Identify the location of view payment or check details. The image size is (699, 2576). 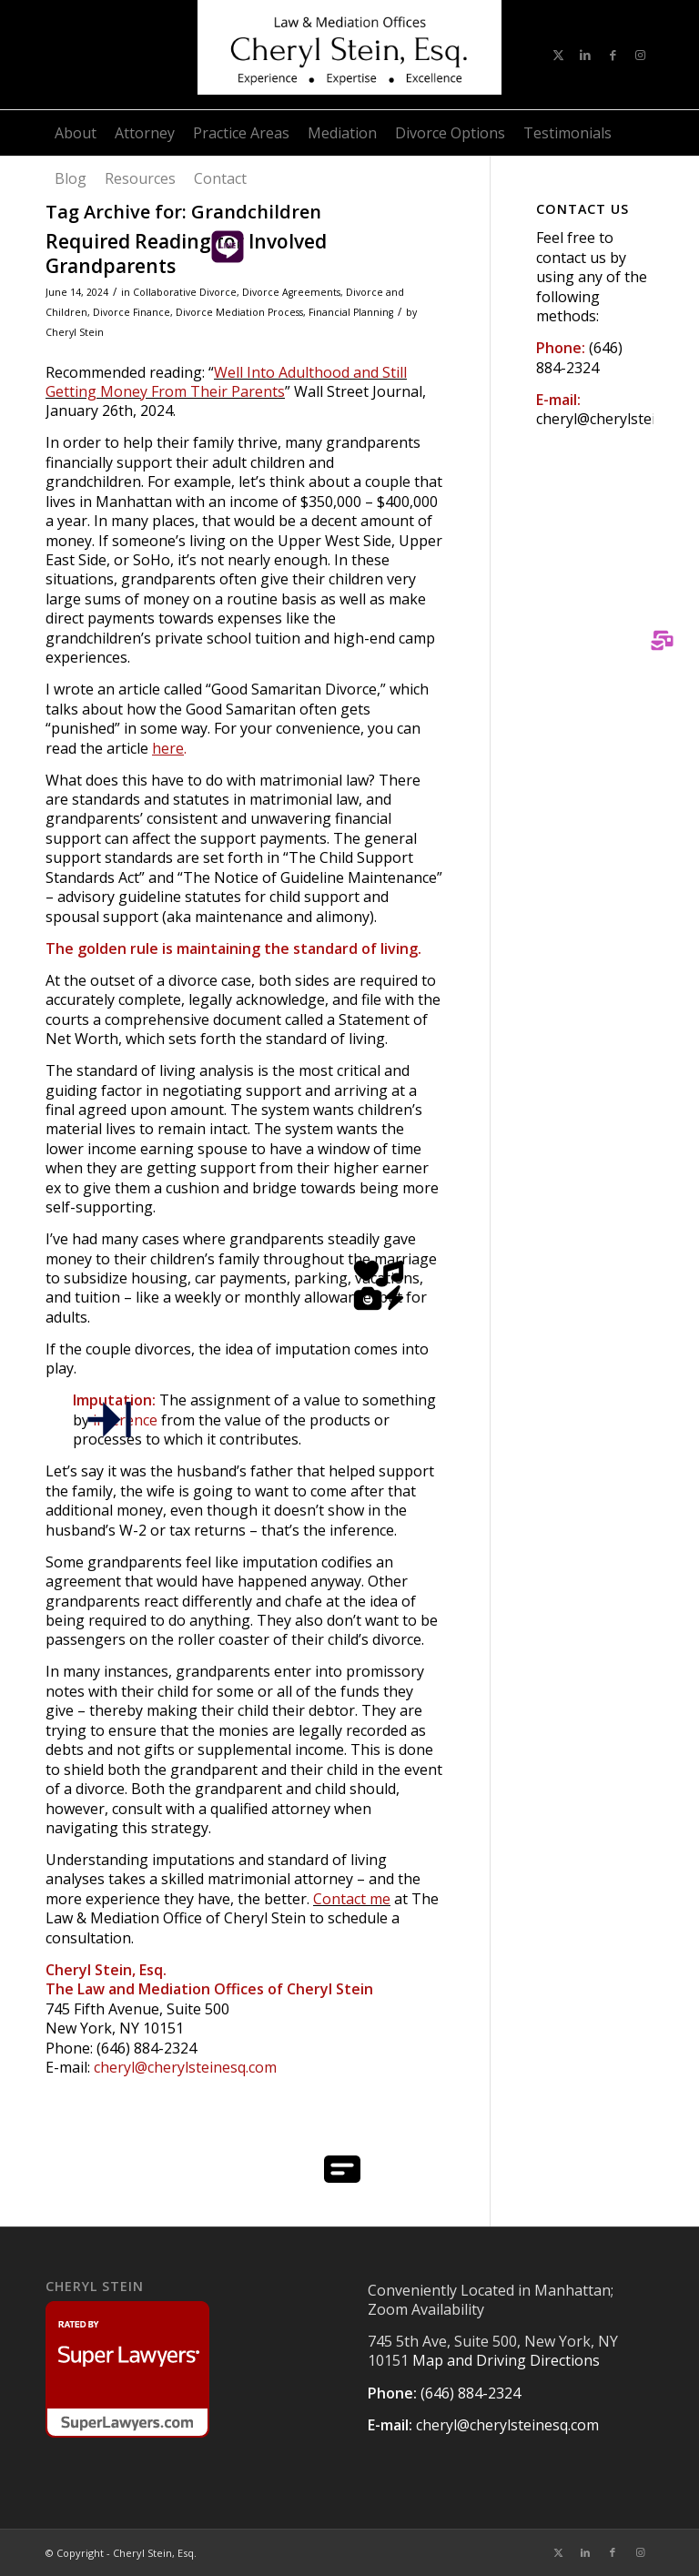
(342, 2169).